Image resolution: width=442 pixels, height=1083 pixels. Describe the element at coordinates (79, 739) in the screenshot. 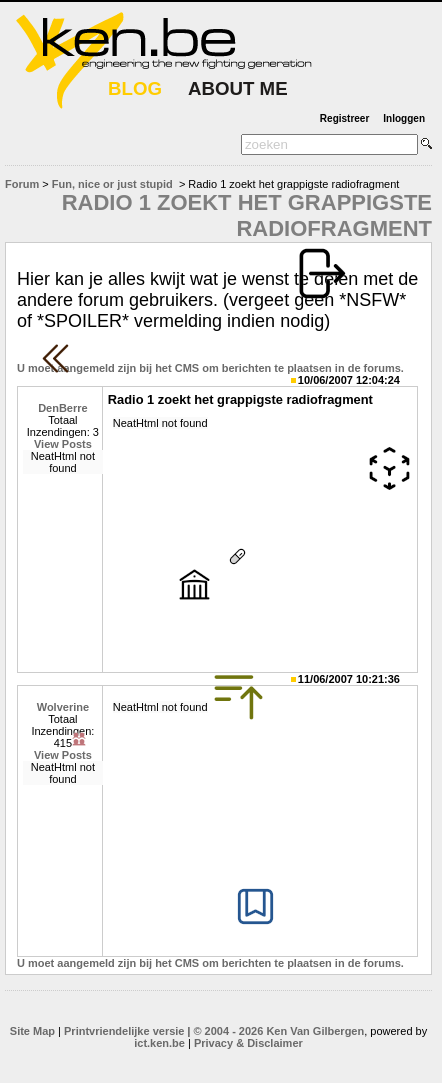

I see `view all team members` at that location.